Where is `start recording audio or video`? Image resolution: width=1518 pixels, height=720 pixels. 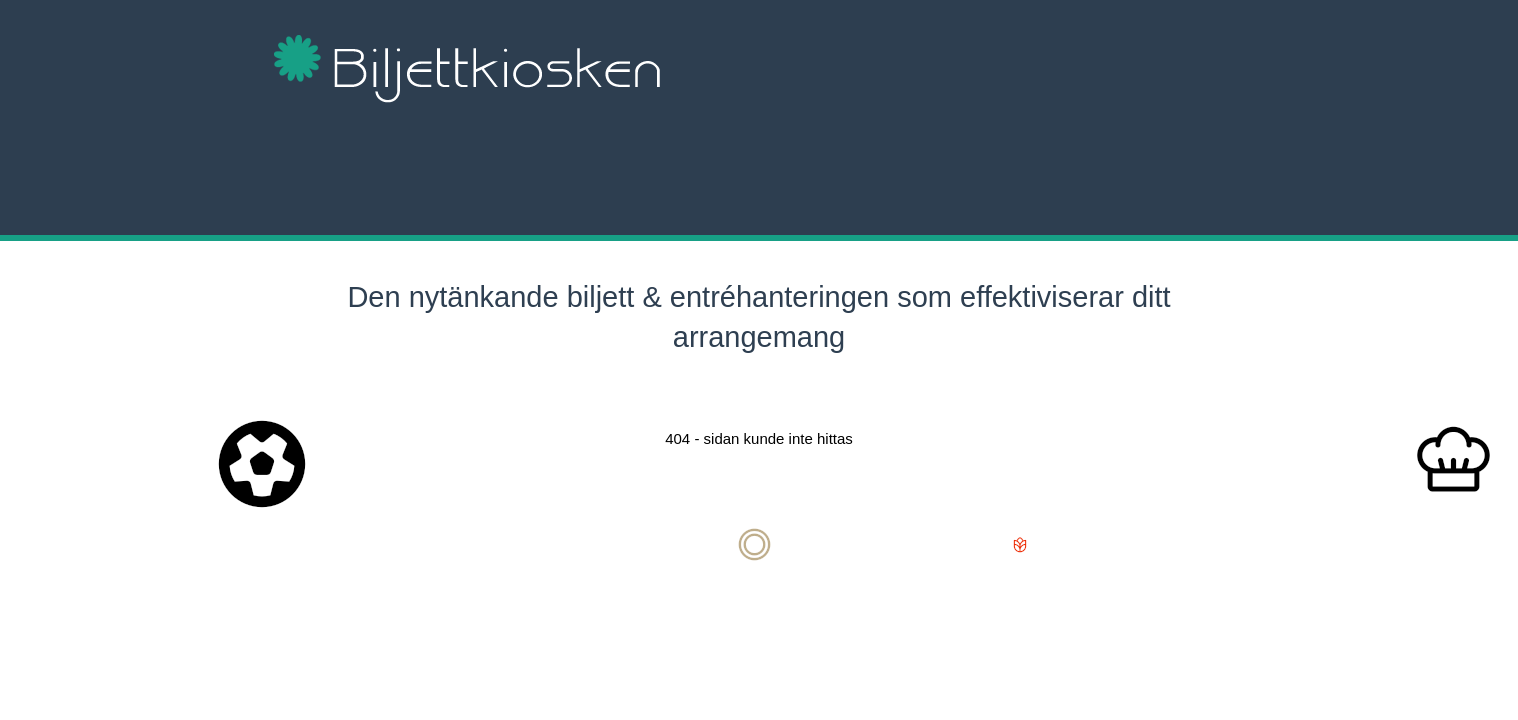
start recording audio or video is located at coordinates (754, 544).